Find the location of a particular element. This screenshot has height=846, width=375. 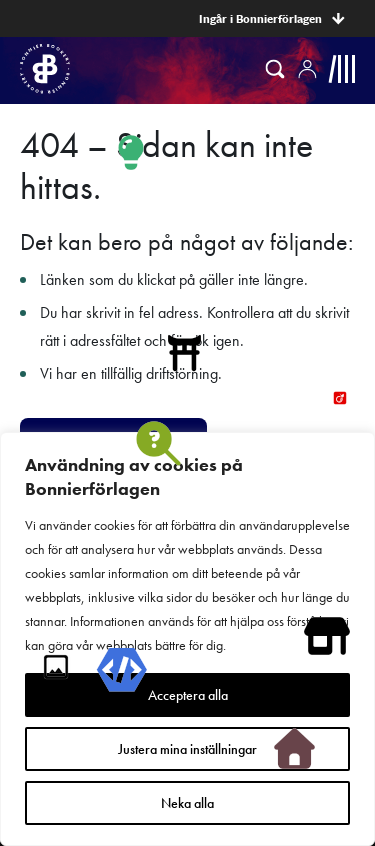

navigate to home screen is located at coordinates (294, 748).